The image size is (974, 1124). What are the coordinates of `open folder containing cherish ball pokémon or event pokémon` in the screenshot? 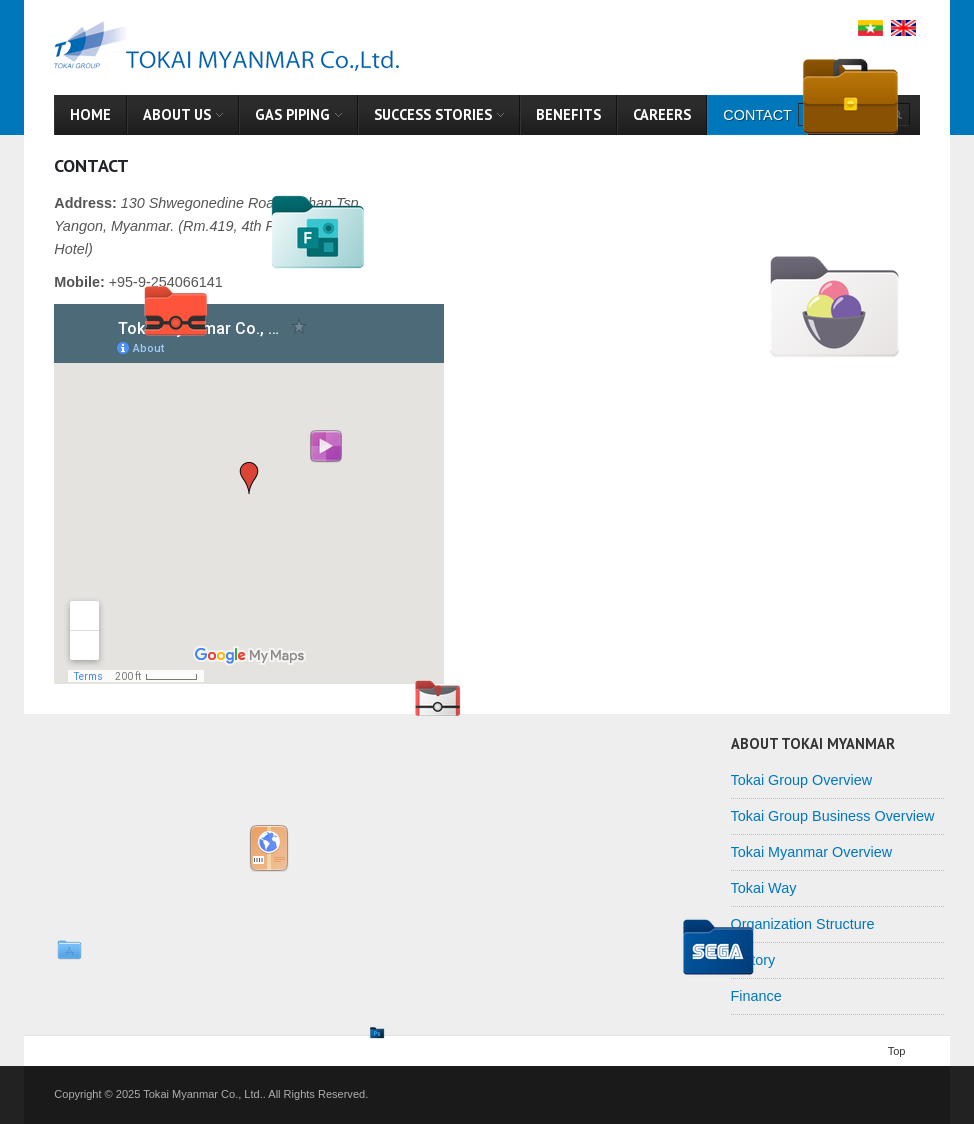 It's located at (175, 312).